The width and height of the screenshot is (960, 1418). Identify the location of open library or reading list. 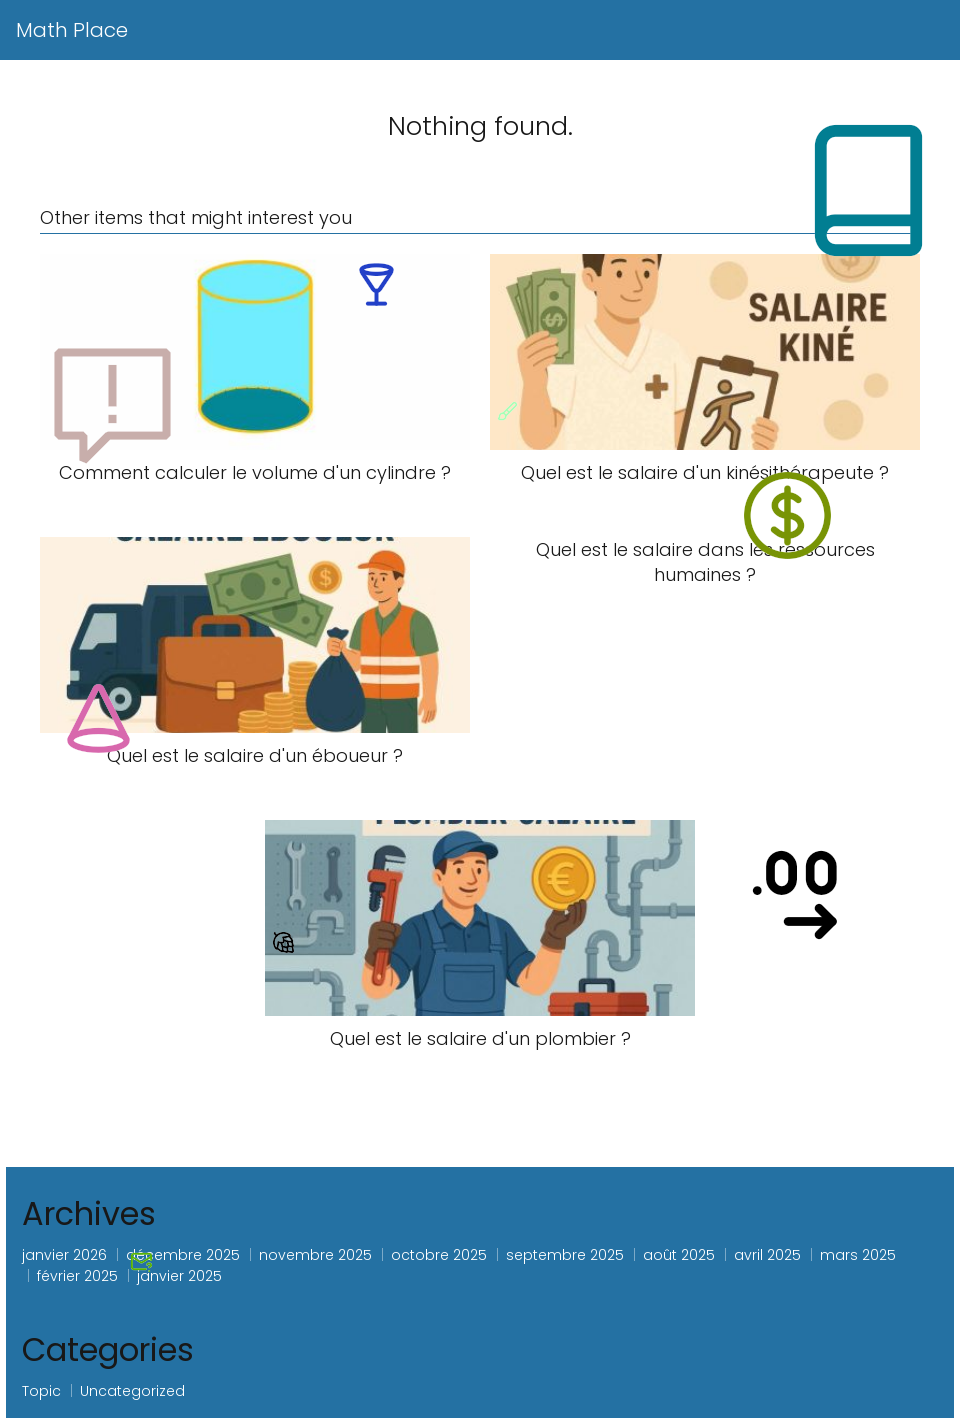
(868, 190).